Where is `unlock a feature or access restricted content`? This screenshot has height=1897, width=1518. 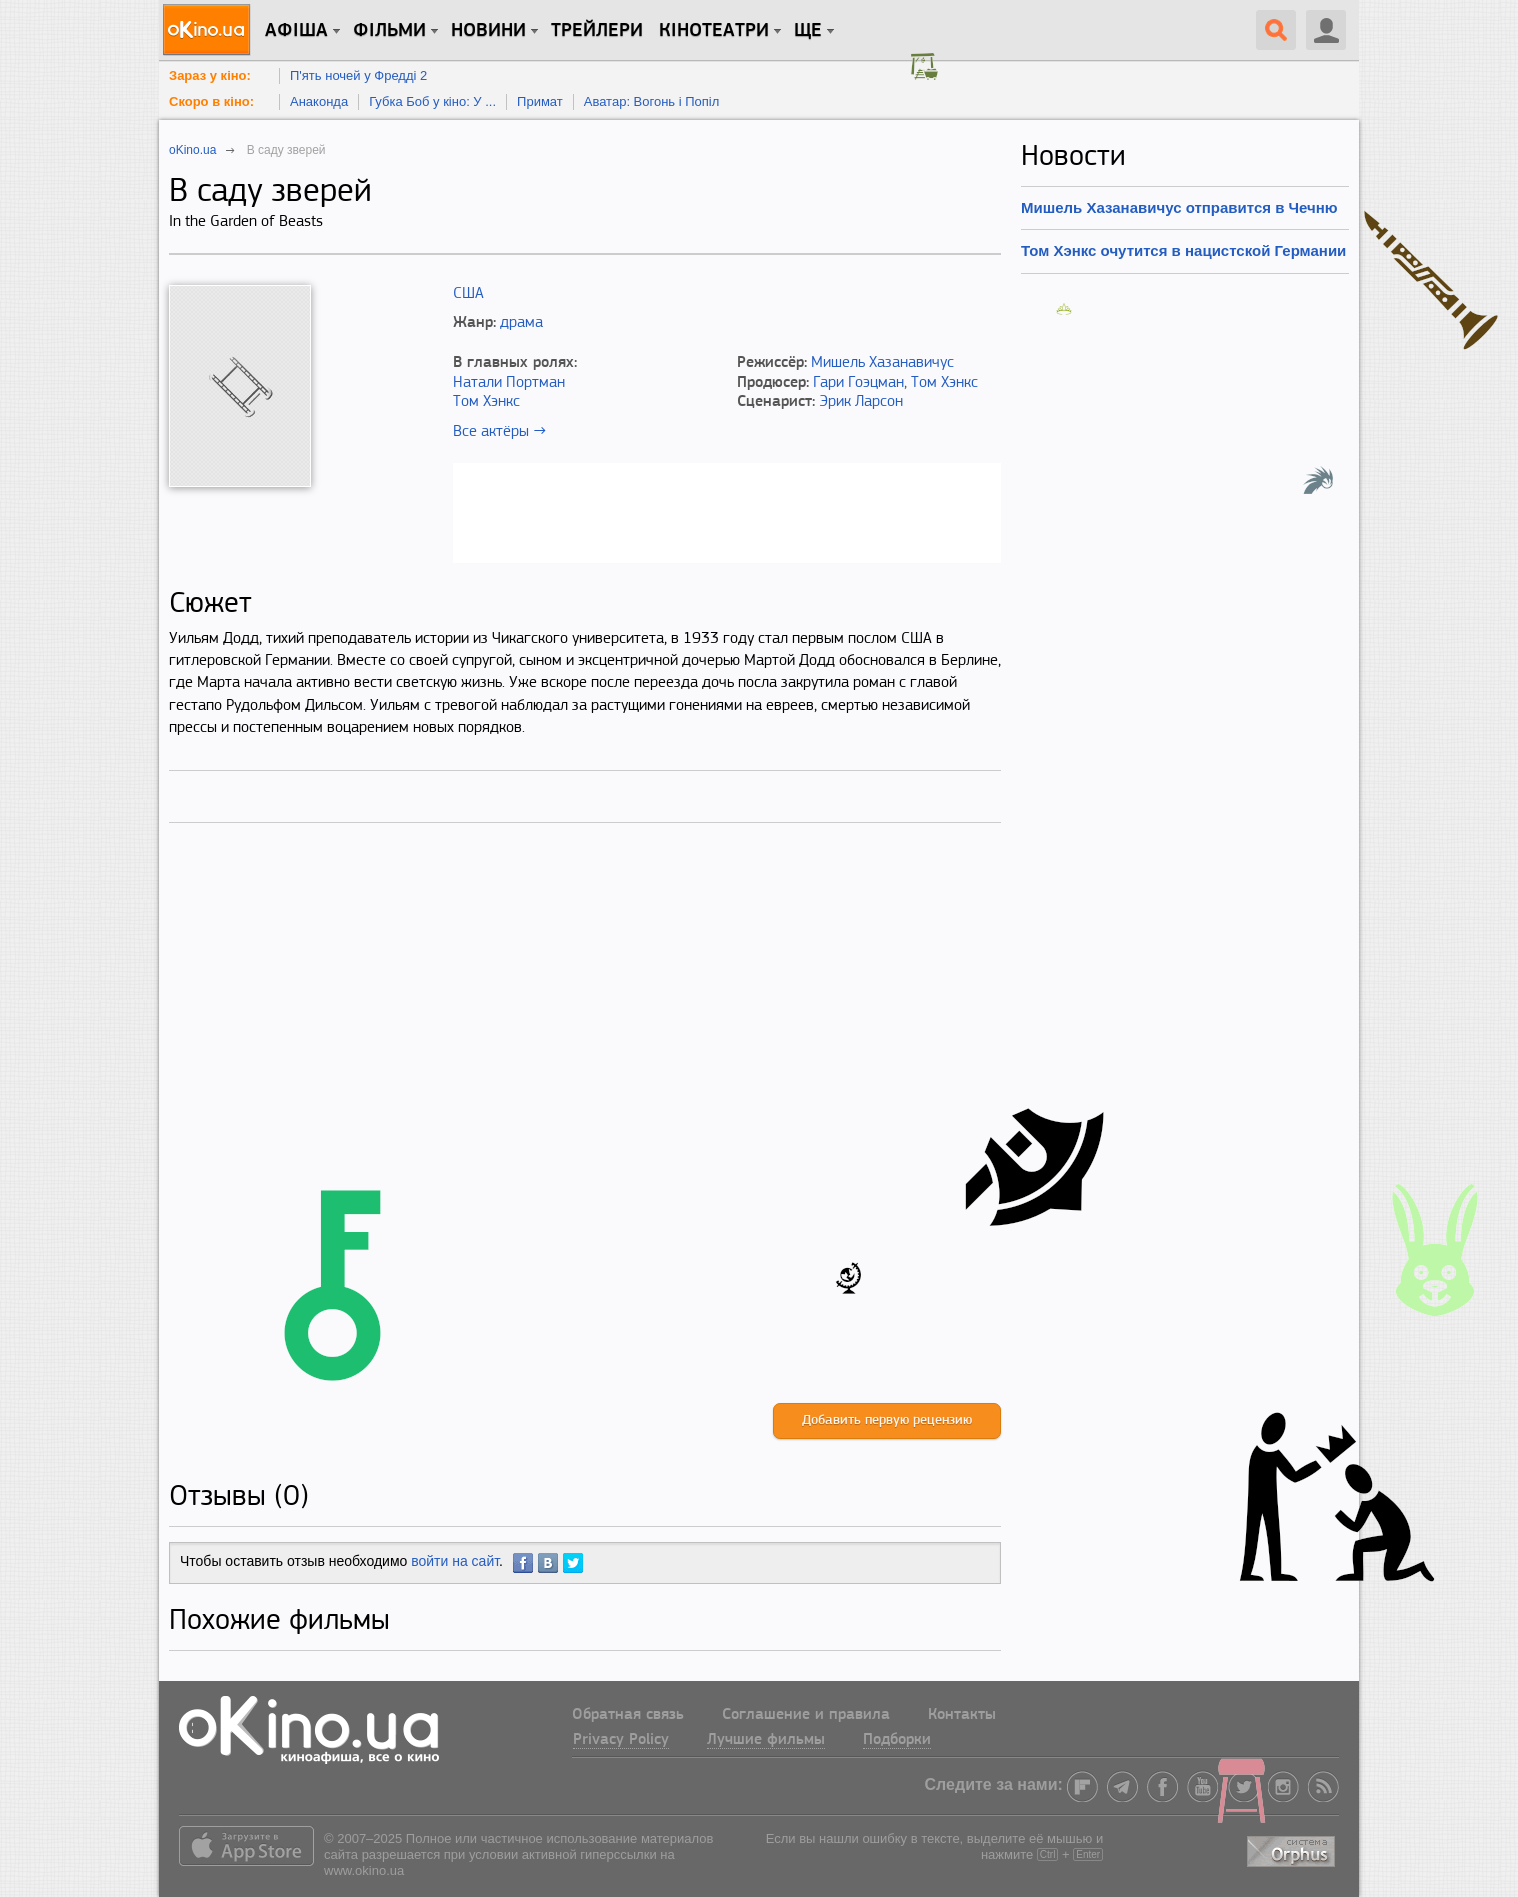
unlock a feature or access restricted content is located at coordinates (332, 1285).